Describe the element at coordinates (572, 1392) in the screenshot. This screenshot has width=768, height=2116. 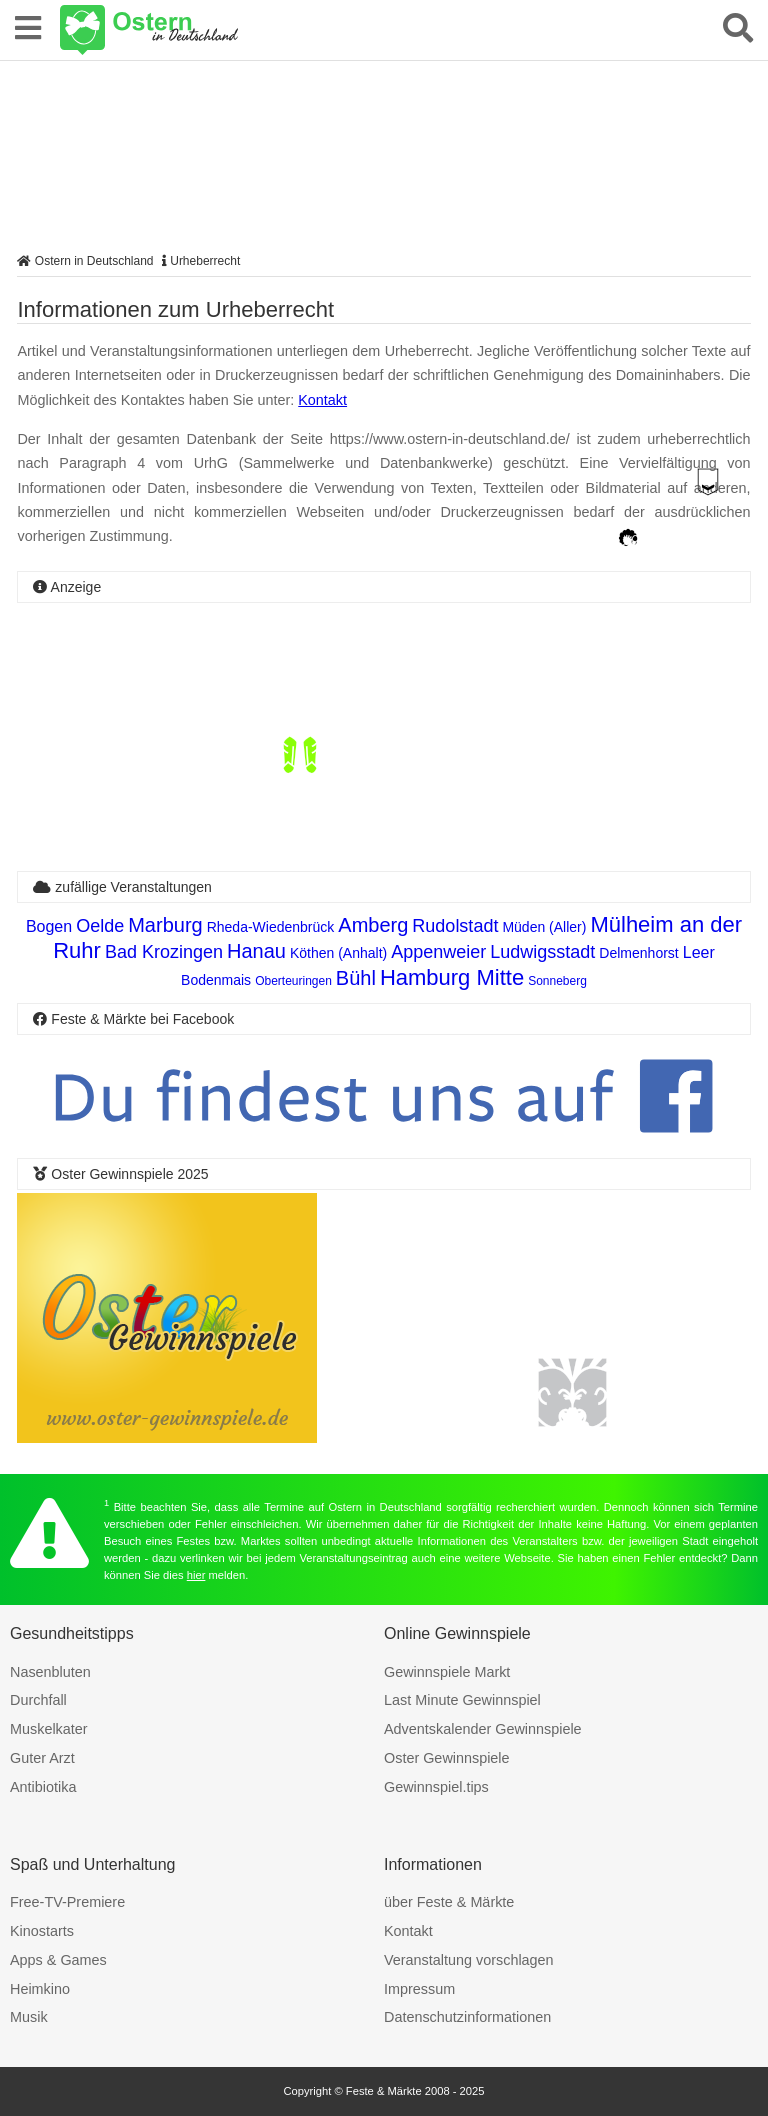
I see `indicates a versus or battle mode` at that location.